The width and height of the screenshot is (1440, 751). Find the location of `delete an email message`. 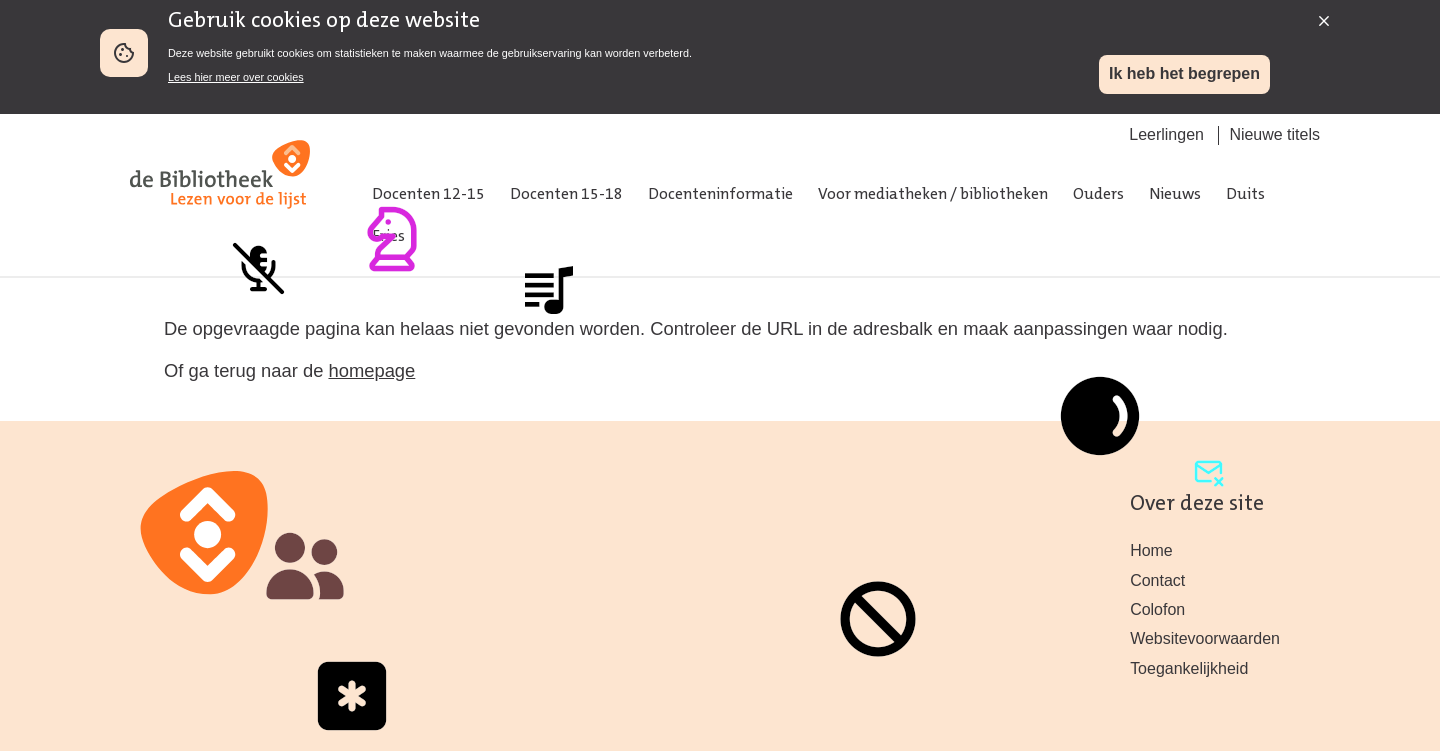

delete an email message is located at coordinates (1208, 471).